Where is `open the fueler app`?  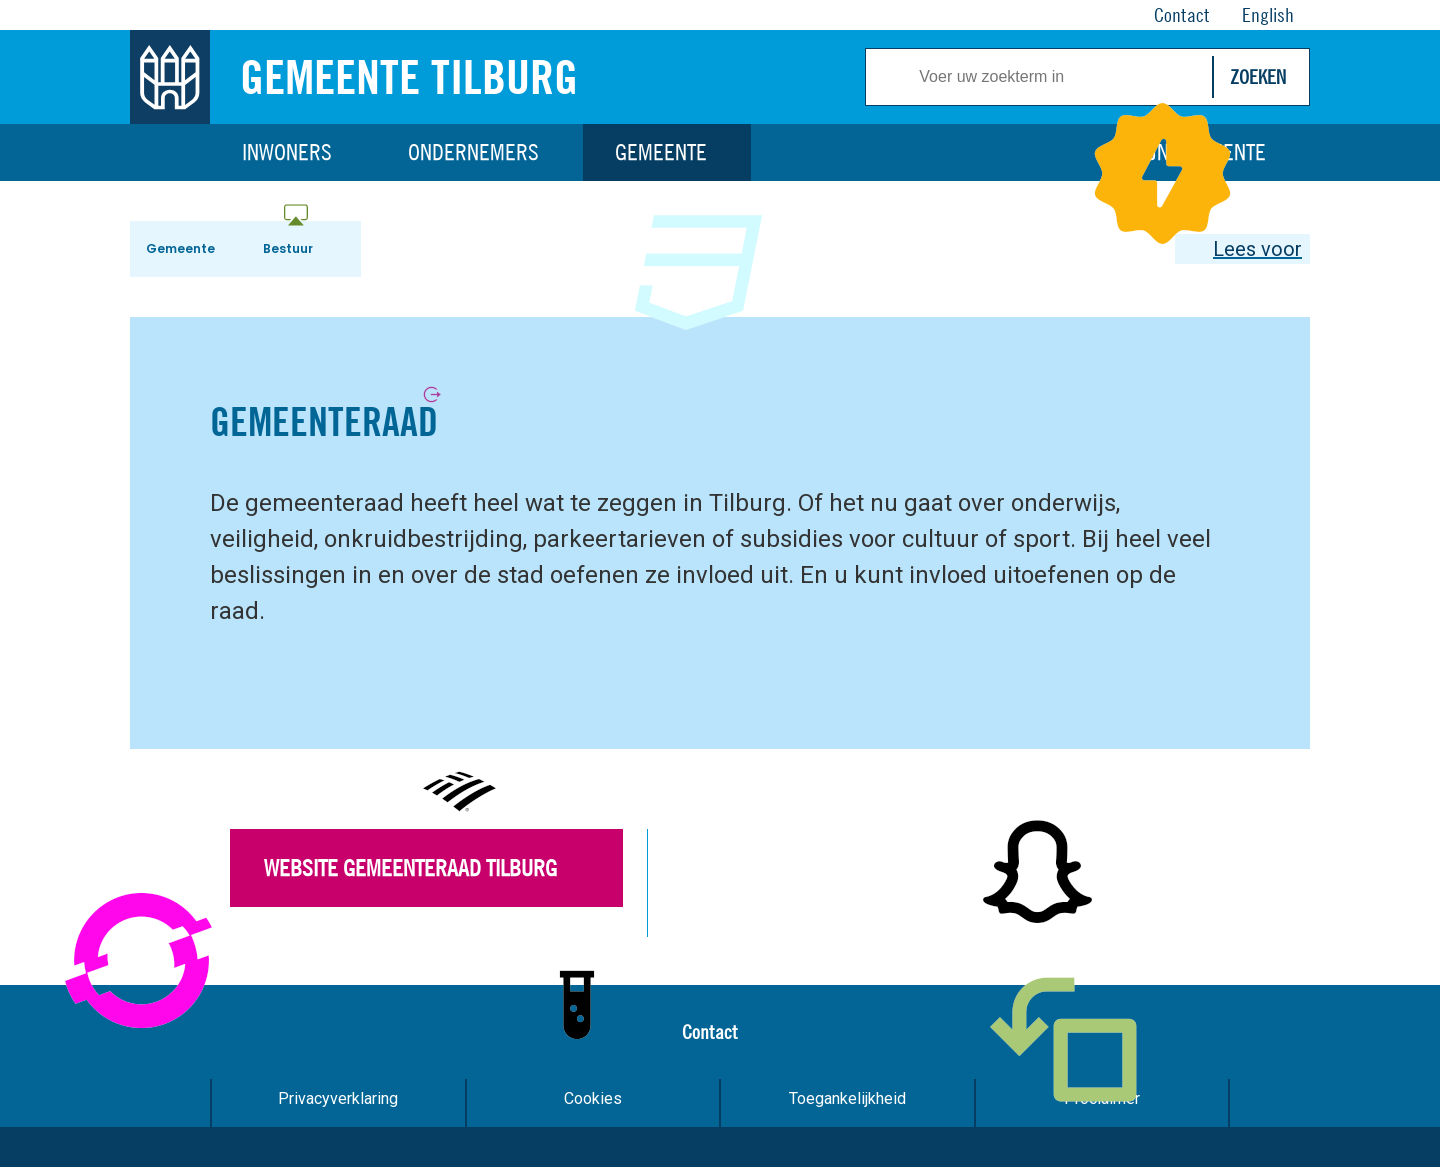
open the fueler app is located at coordinates (1162, 173).